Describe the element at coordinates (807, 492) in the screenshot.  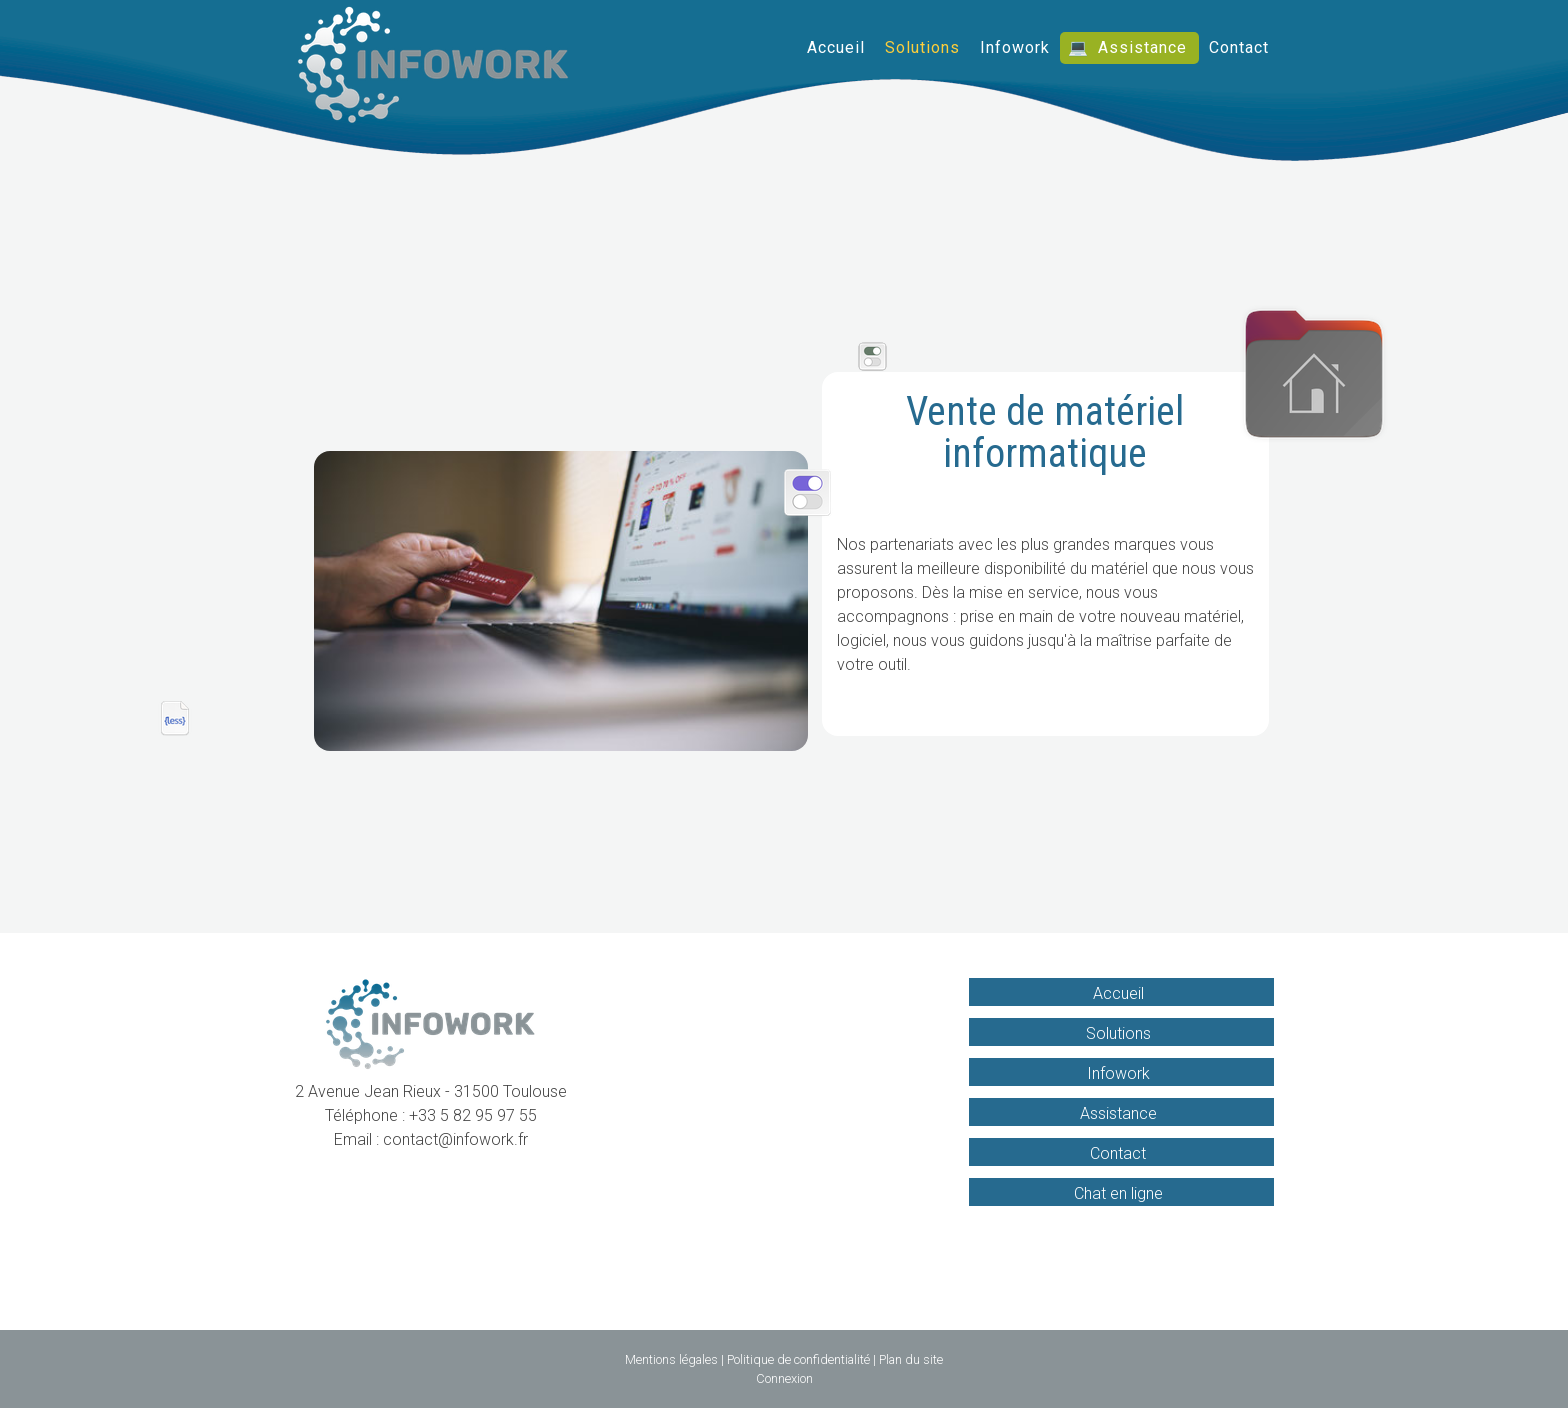
I see `open system settings or preferences` at that location.